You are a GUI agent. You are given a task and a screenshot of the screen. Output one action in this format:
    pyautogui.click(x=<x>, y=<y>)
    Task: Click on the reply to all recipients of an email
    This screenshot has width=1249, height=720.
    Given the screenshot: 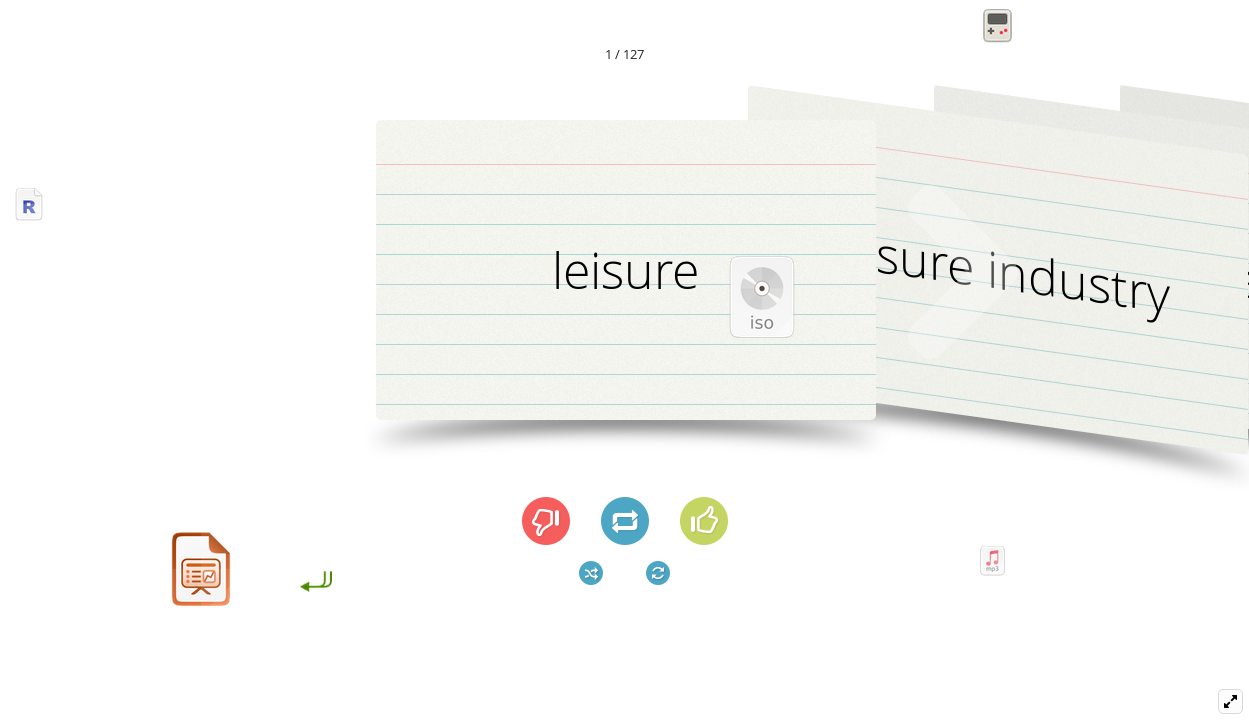 What is the action you would take?
    pyautogui.click(x=315, y=579)
    